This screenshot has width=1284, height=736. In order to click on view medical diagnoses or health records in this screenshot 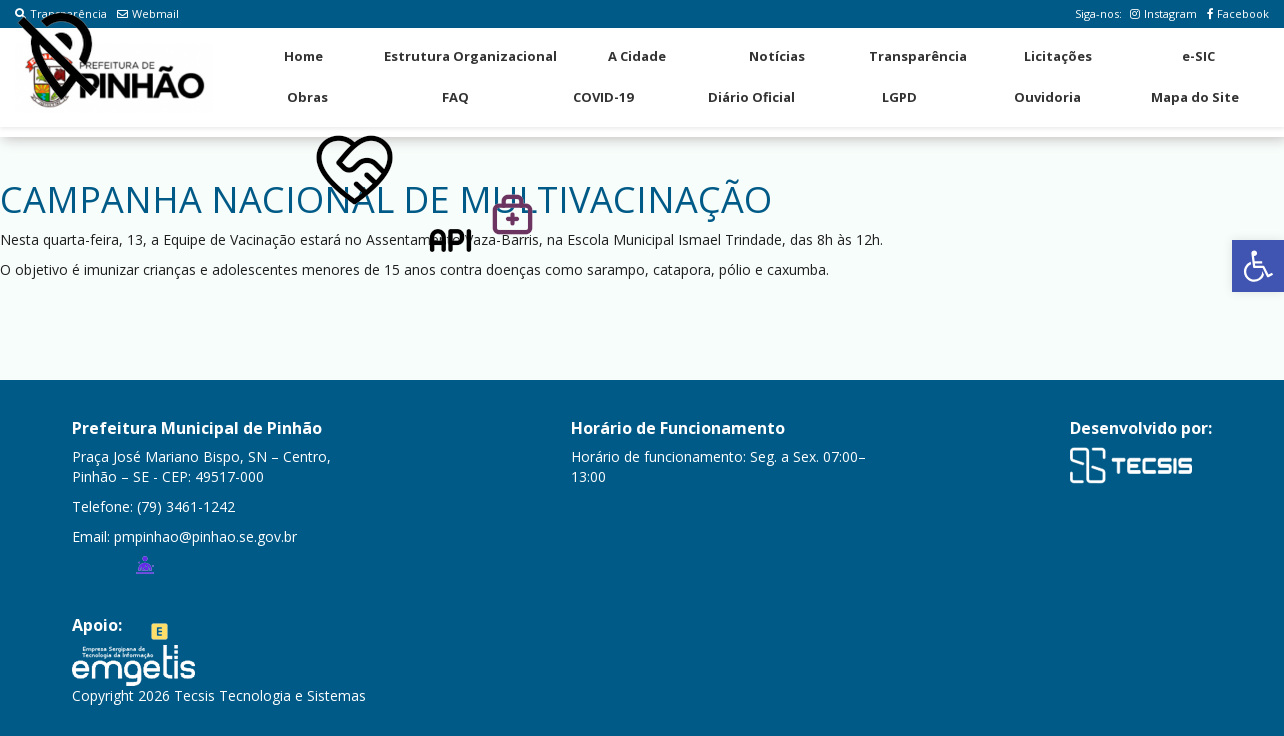, I will do `click(145, 565)`.